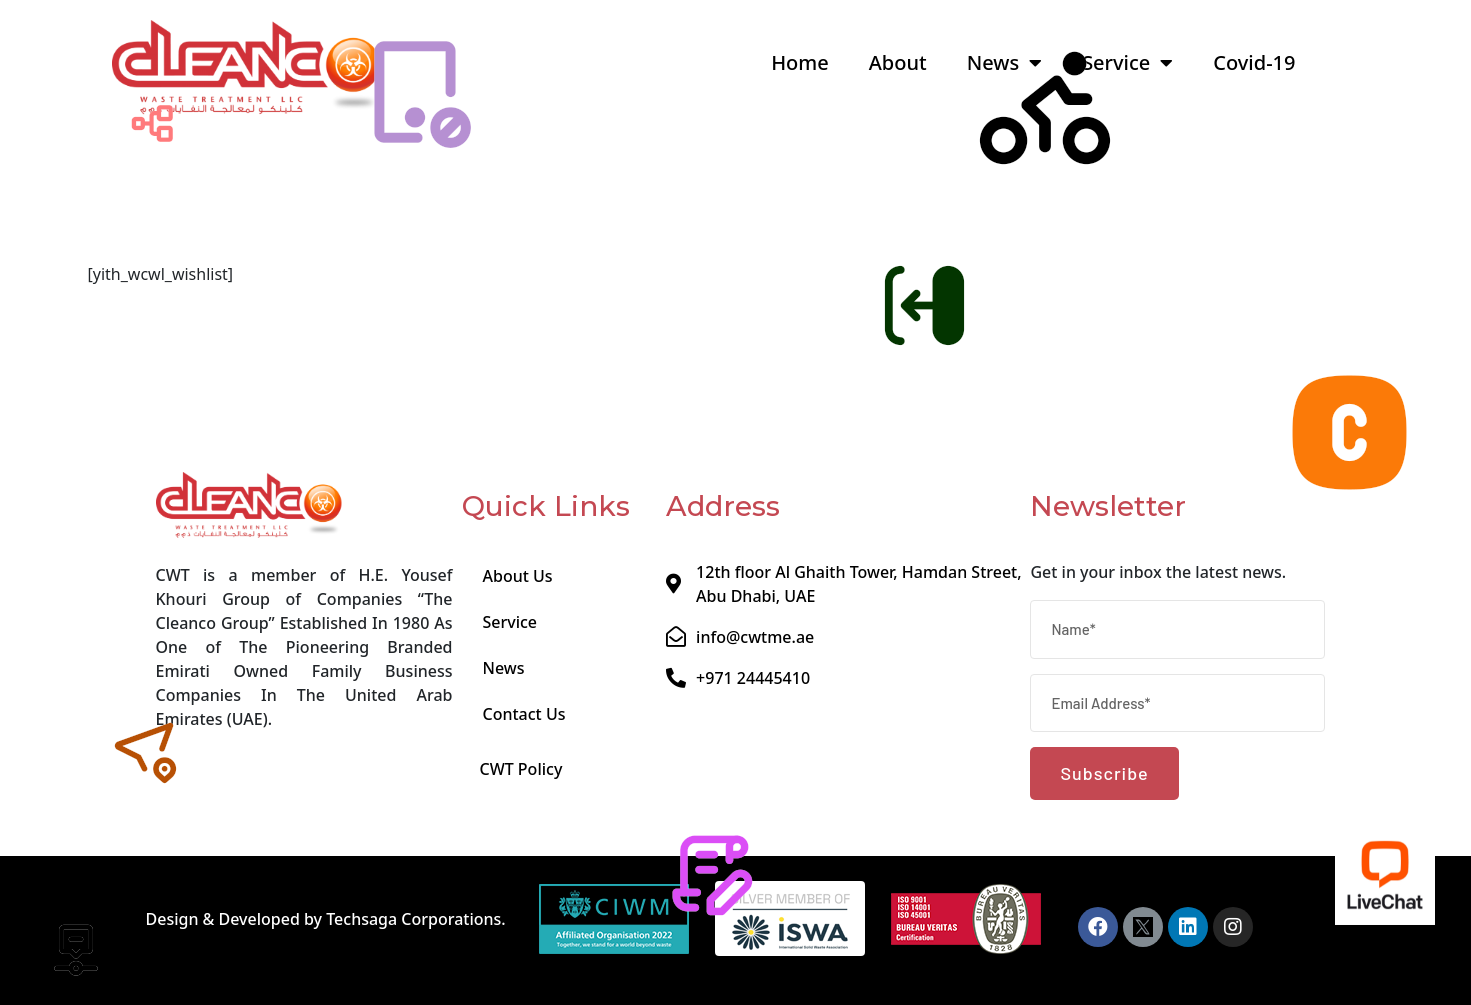  What do you see at coordinates (144, 751) in the screenshot?
I see `send current location` at bounding box center [144, 751].